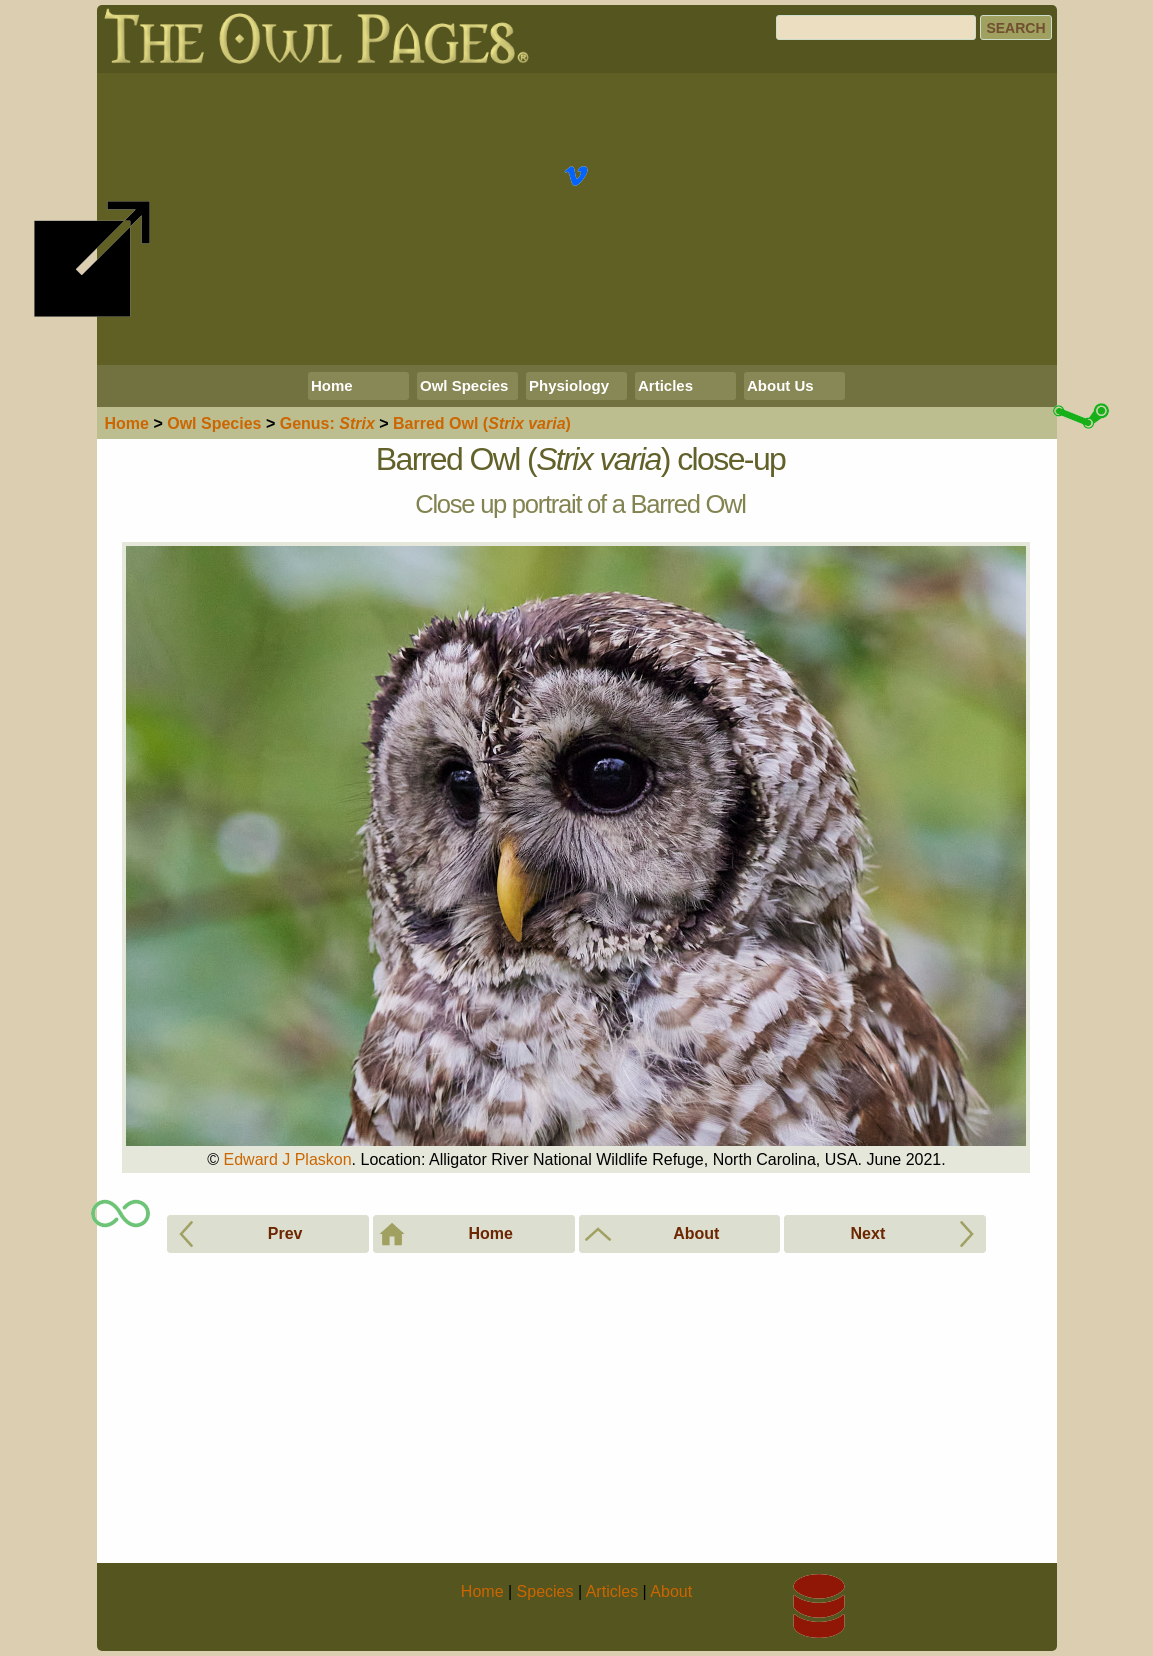 The image size is (1153, 1656). What do you see at coordinates (819, 1606) in the screenshot?
I see `access server or database settings` at bounding box center [819, 1606].